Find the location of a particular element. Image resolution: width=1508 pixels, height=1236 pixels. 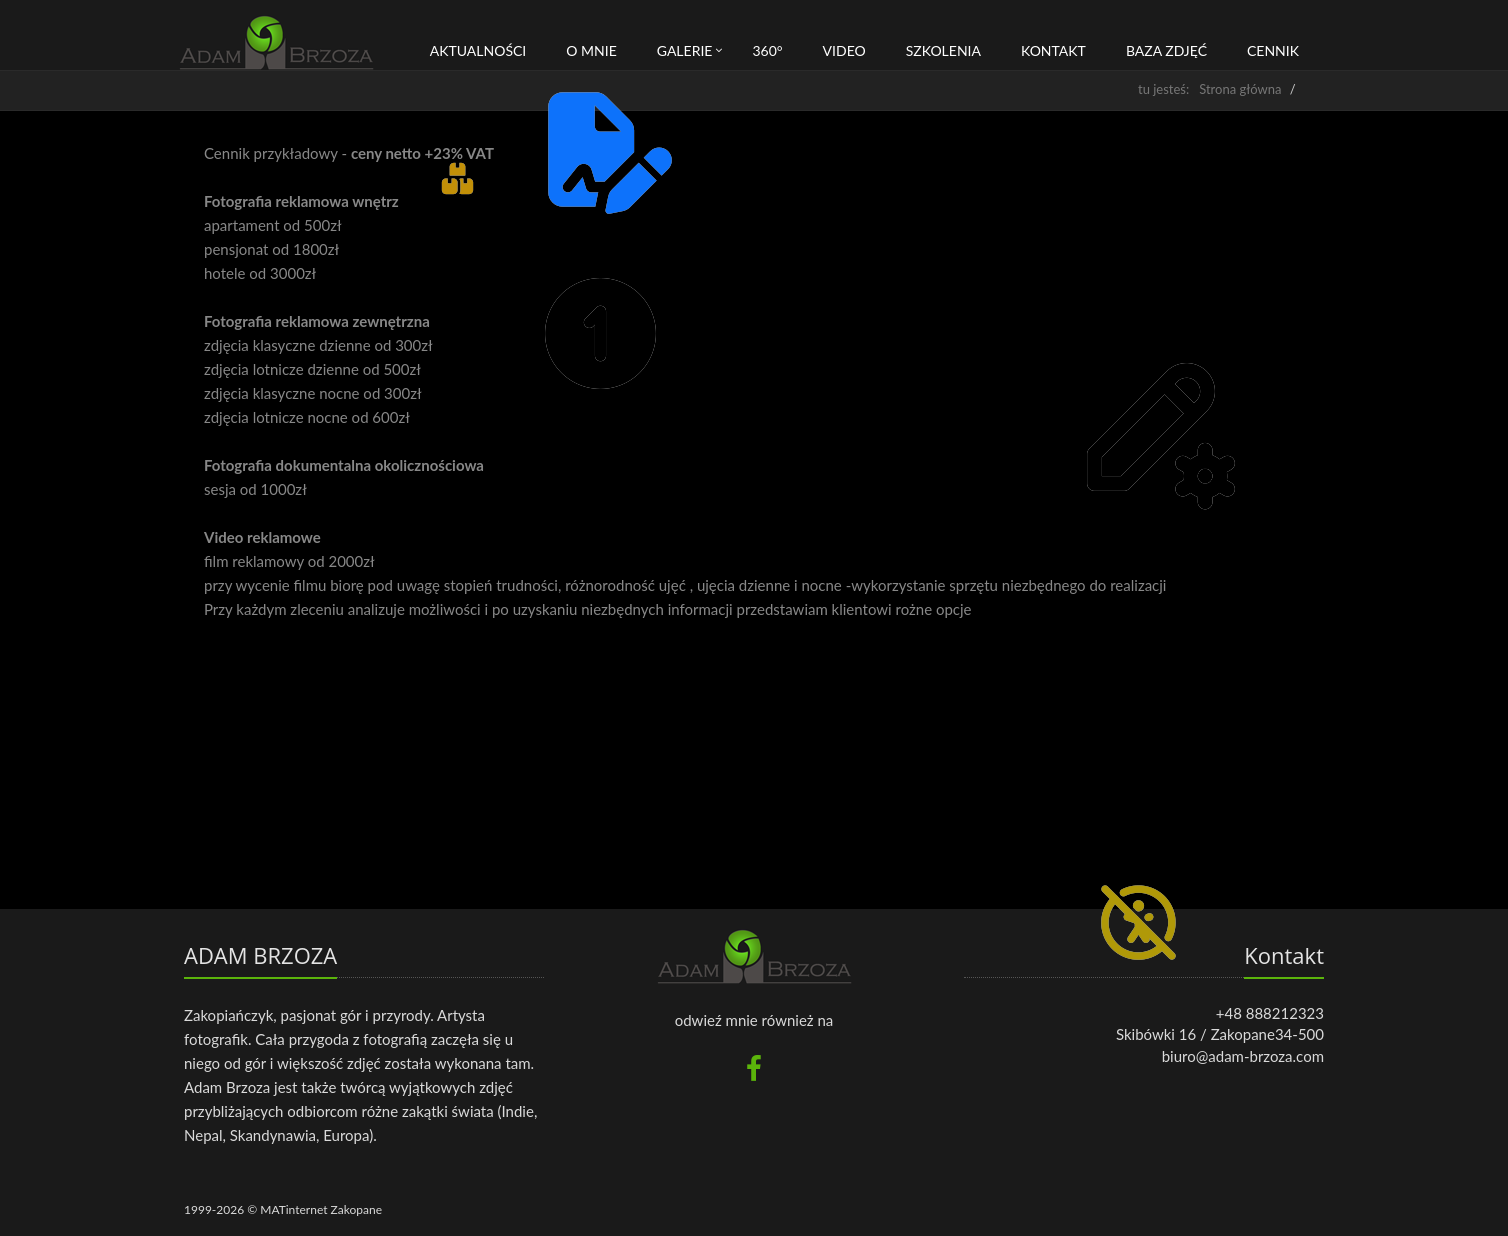

view inventory or packages is located at coordinates (457, 178).